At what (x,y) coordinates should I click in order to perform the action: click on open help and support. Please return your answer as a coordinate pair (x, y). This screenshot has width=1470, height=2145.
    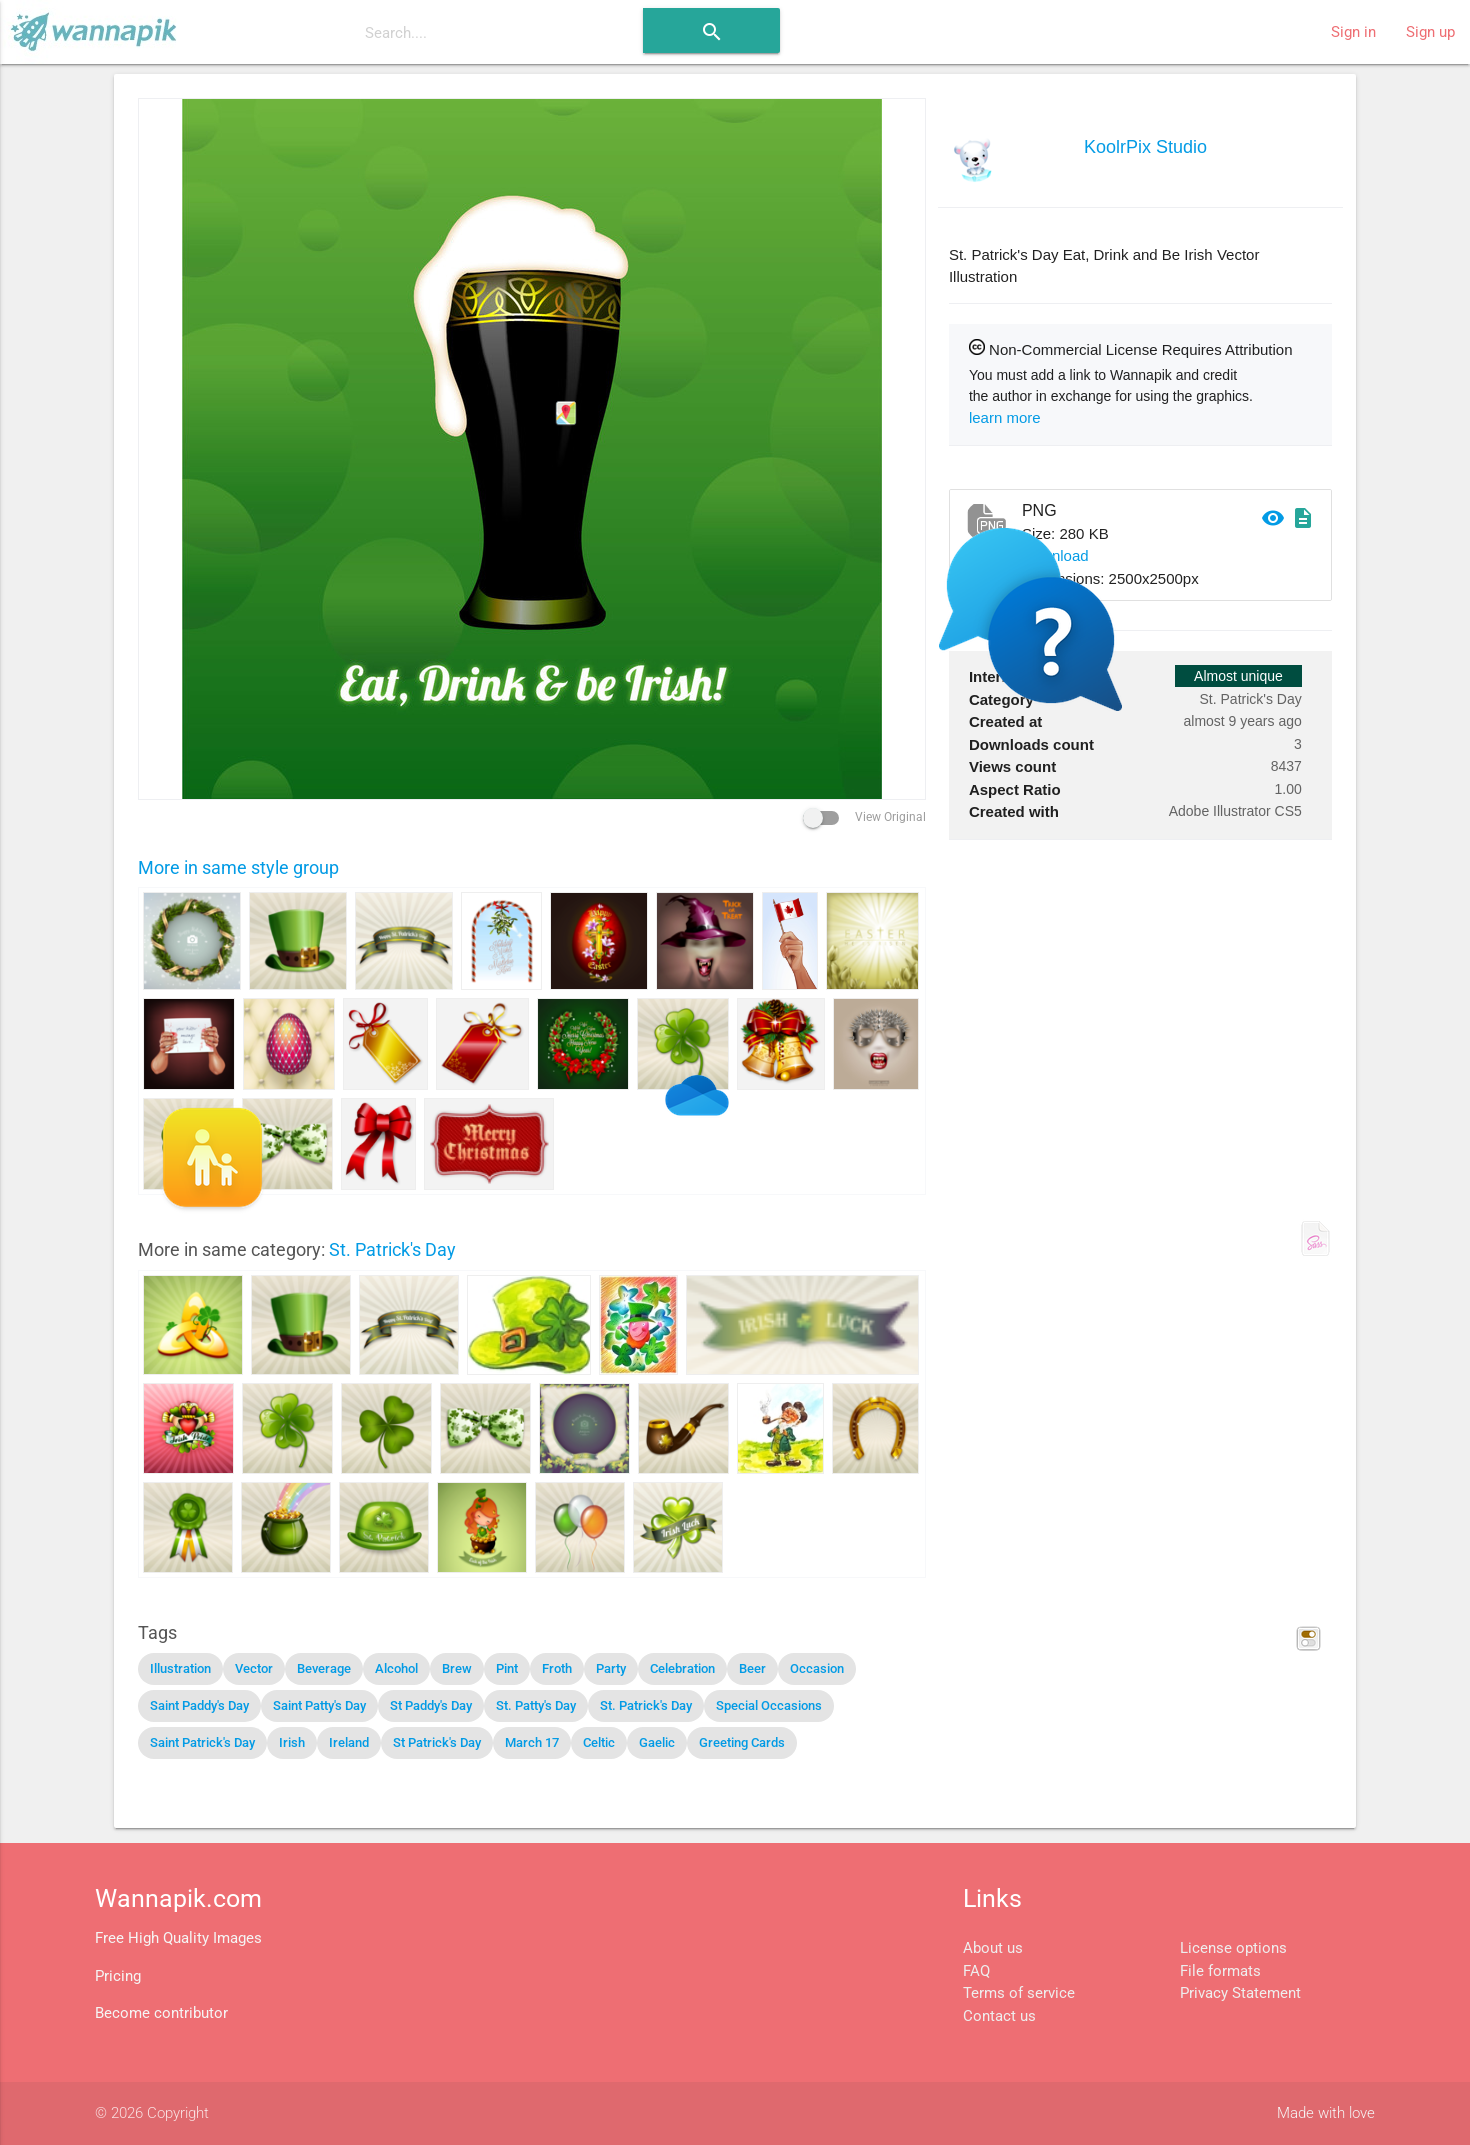
    Looking at the image, I should click on (1030, 619).